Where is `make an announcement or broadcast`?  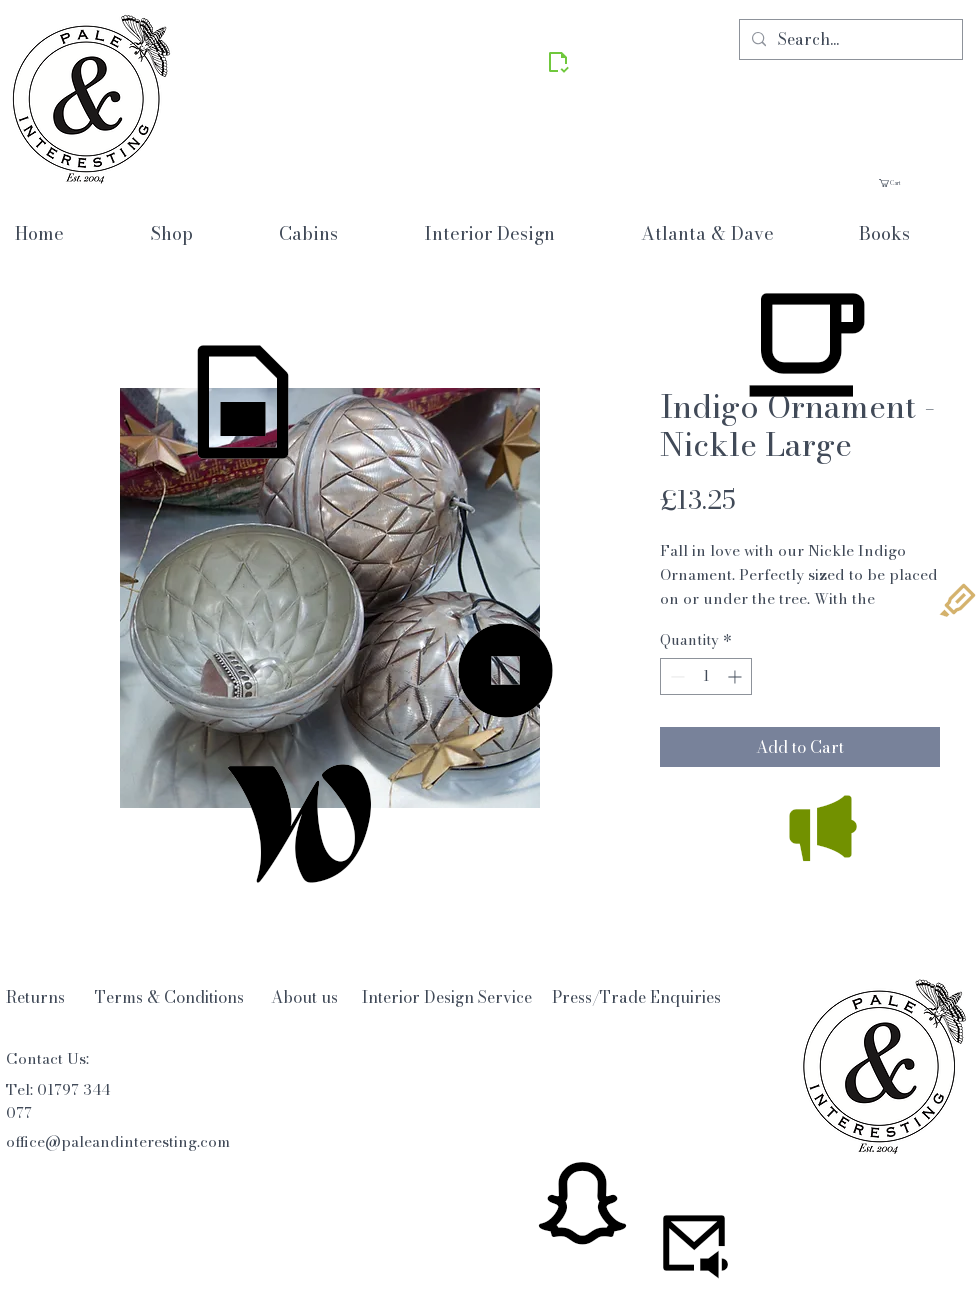
make an announcement or broadcast is located at coordinates (820, 826).